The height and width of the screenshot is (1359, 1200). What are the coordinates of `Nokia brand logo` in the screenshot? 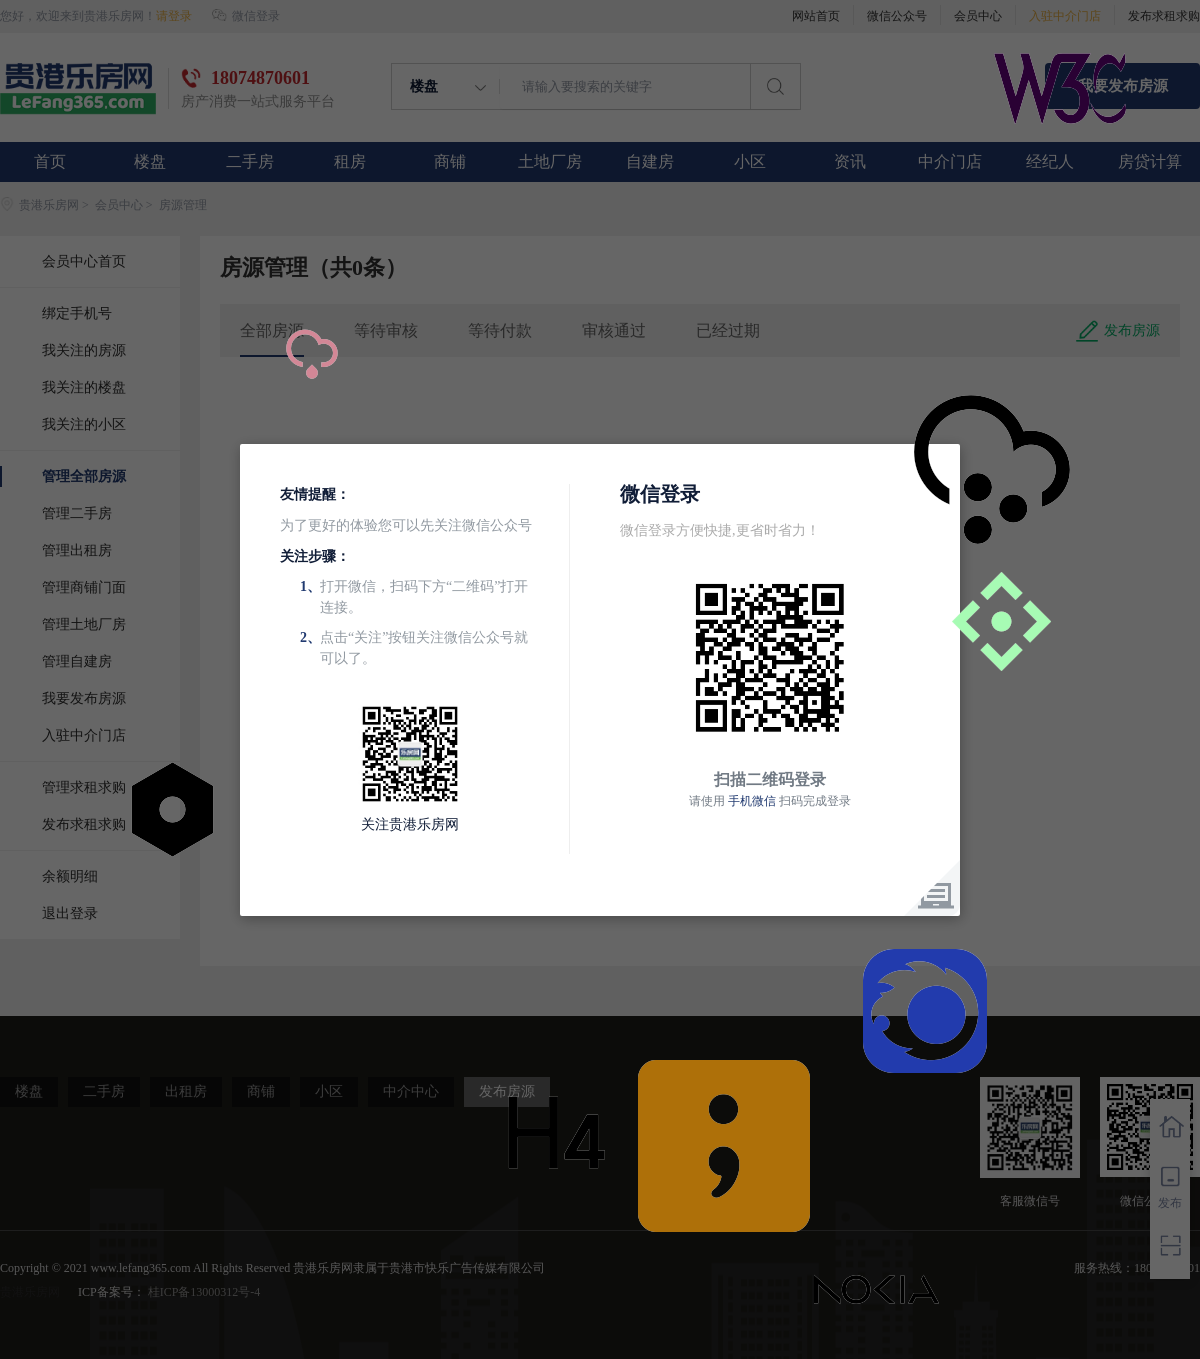 It's located at (876, 1289).